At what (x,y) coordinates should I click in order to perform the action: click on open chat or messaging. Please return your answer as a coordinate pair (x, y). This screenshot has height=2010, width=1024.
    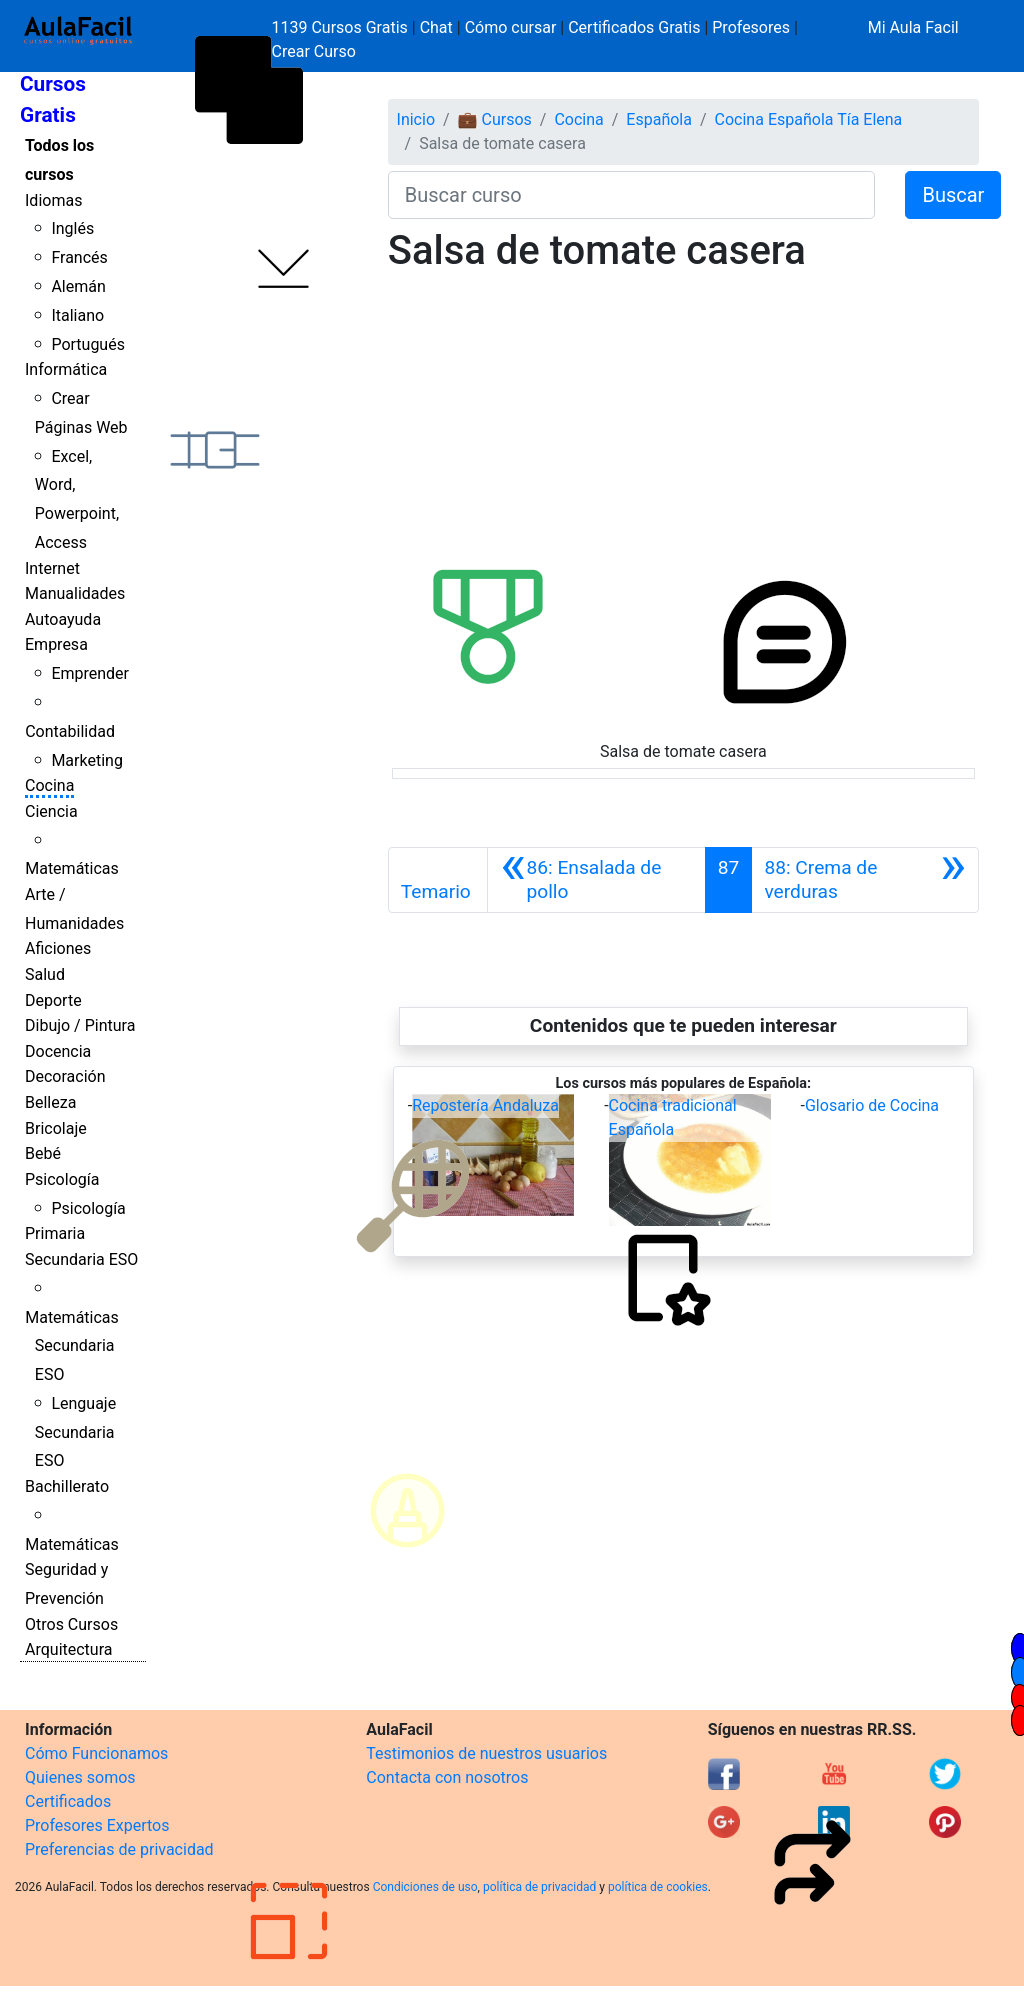
    Looking at the image, I should click on (782, 644).